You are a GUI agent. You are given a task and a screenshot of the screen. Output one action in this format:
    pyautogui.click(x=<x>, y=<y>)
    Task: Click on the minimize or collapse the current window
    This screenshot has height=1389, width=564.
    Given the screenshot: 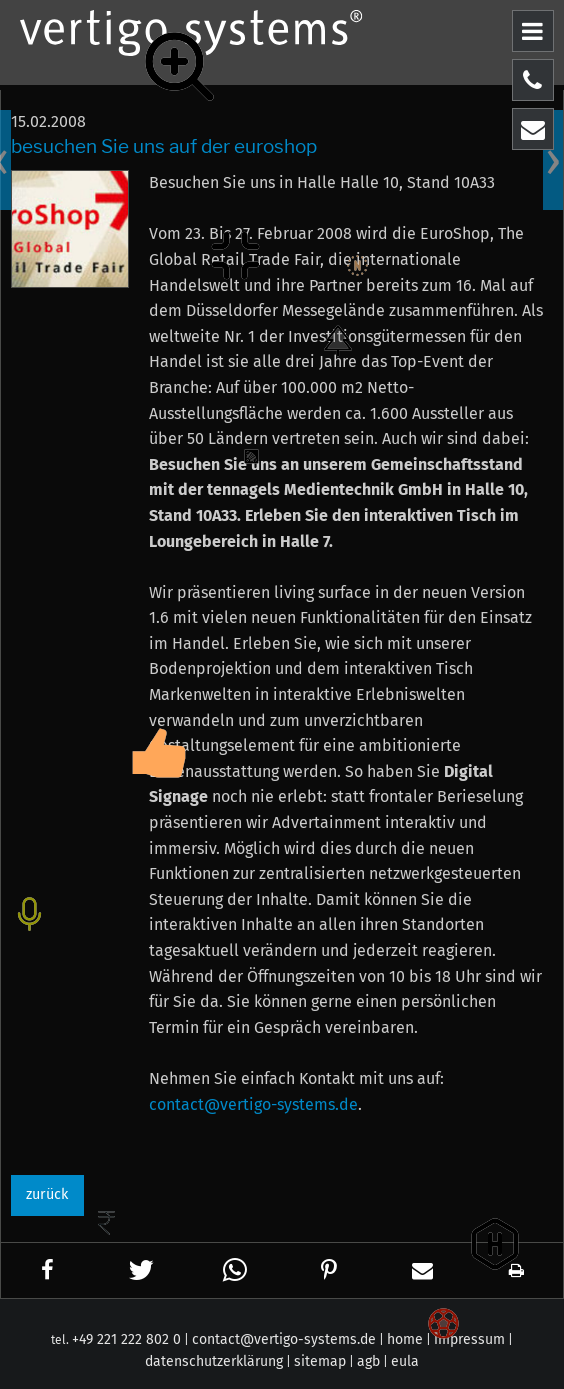 What is the action you would take?
    pyautogui.click(x=235, y=255)
    